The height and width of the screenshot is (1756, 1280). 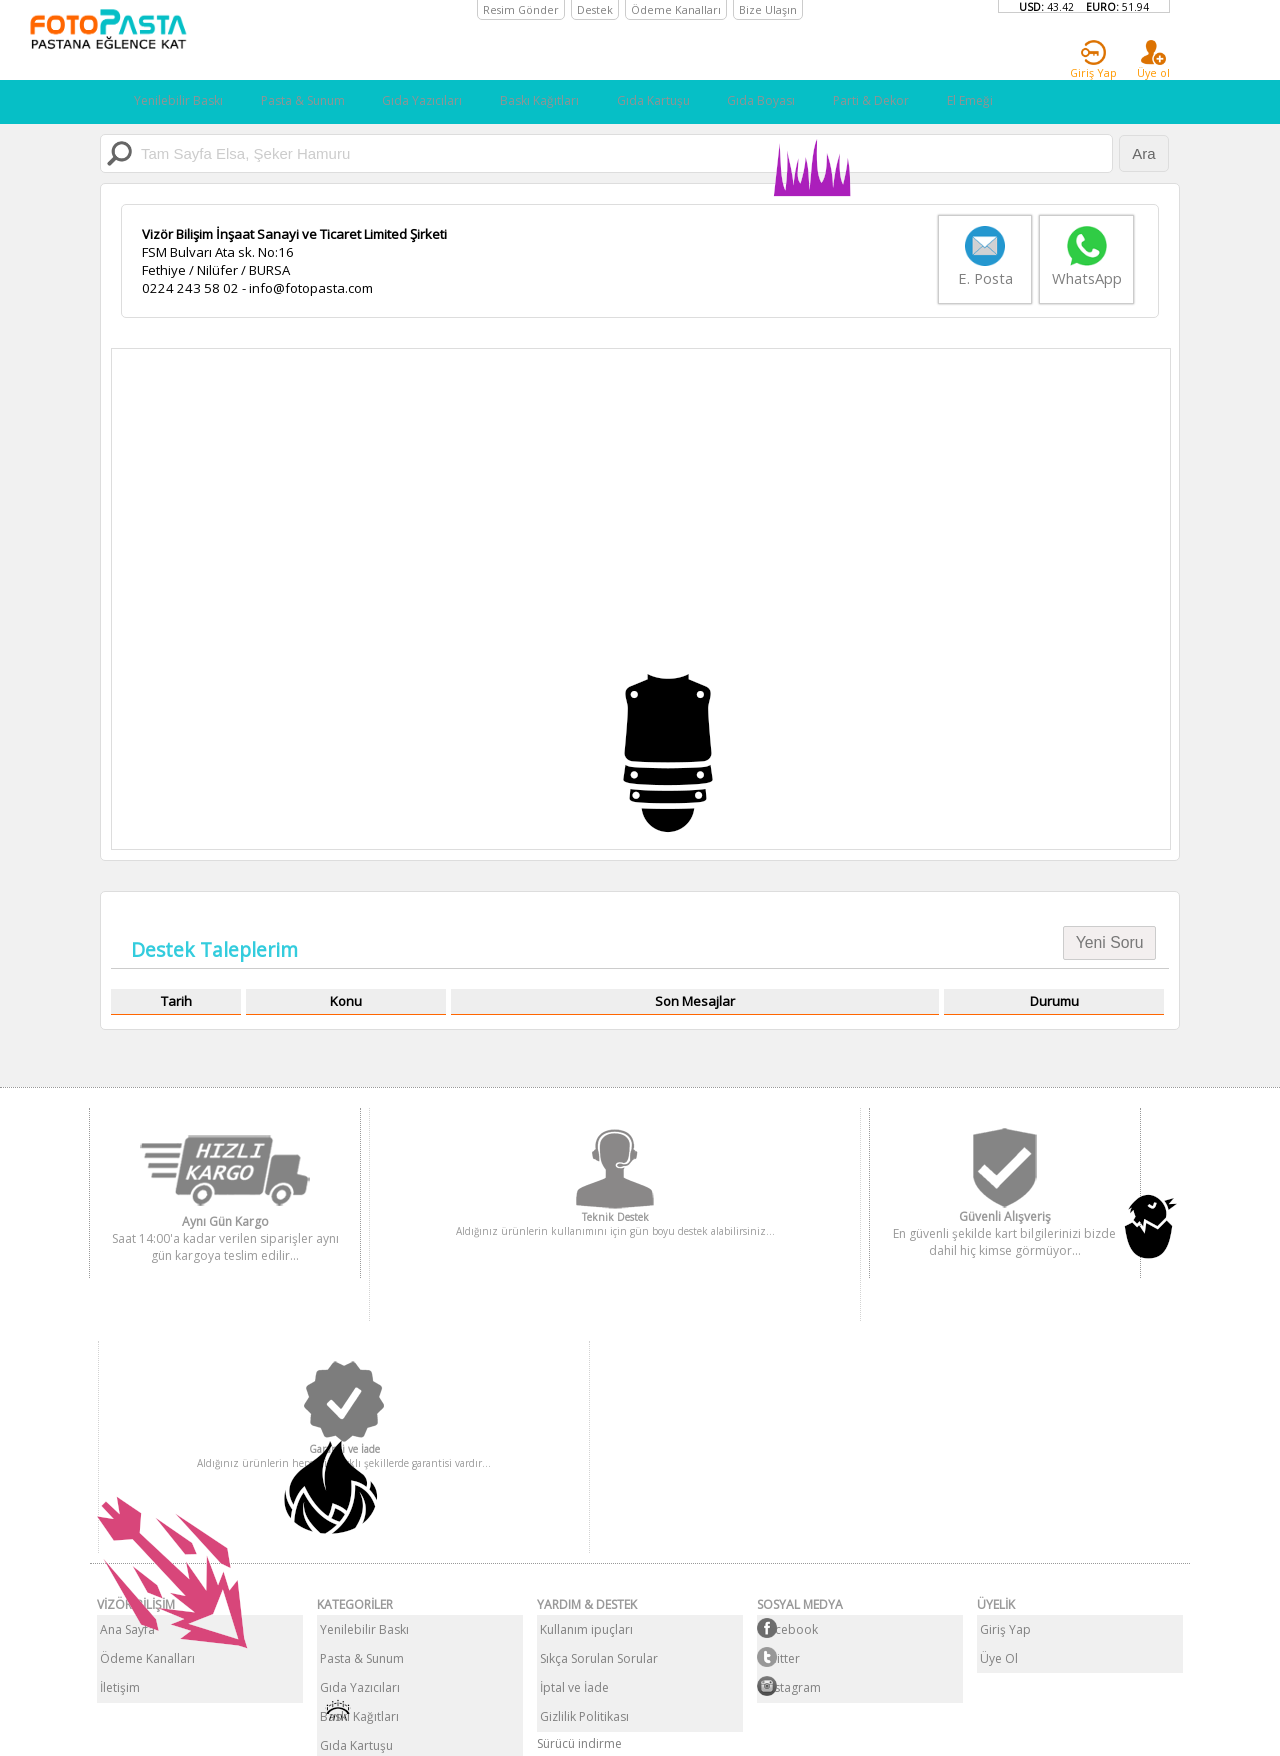 I want to click on indicates new user or beginner status, so click(x=1148, y=1225).